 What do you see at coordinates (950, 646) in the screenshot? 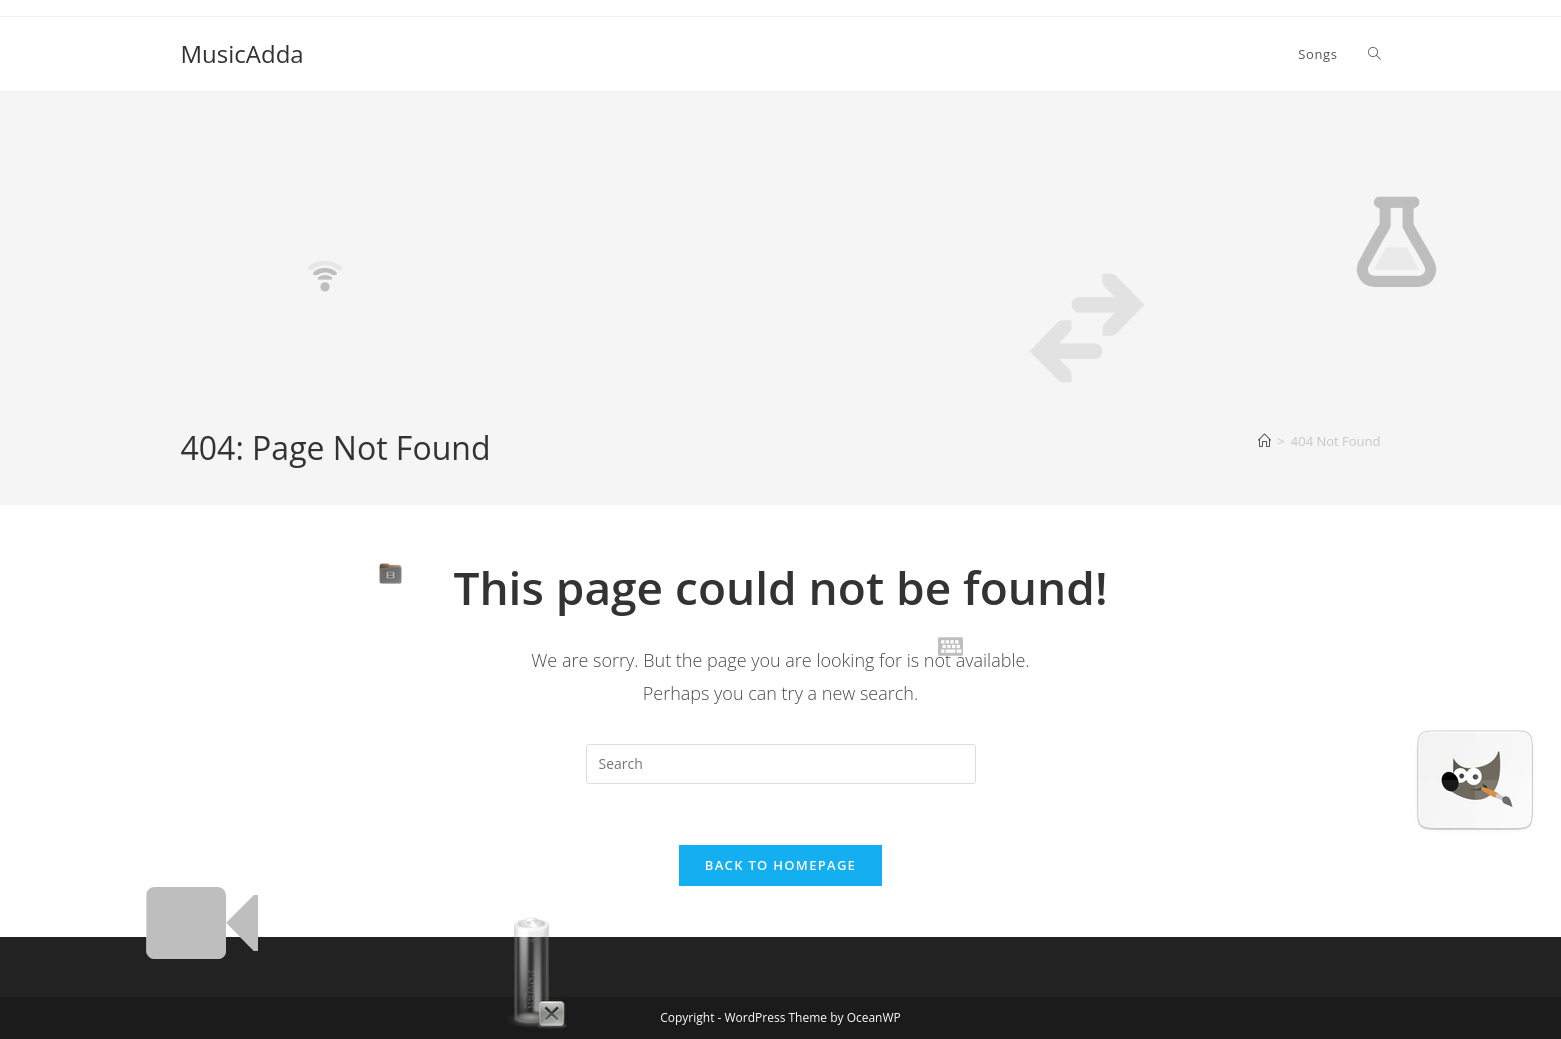
I see `switch to keyboard input` at bounding box center [950, 646].